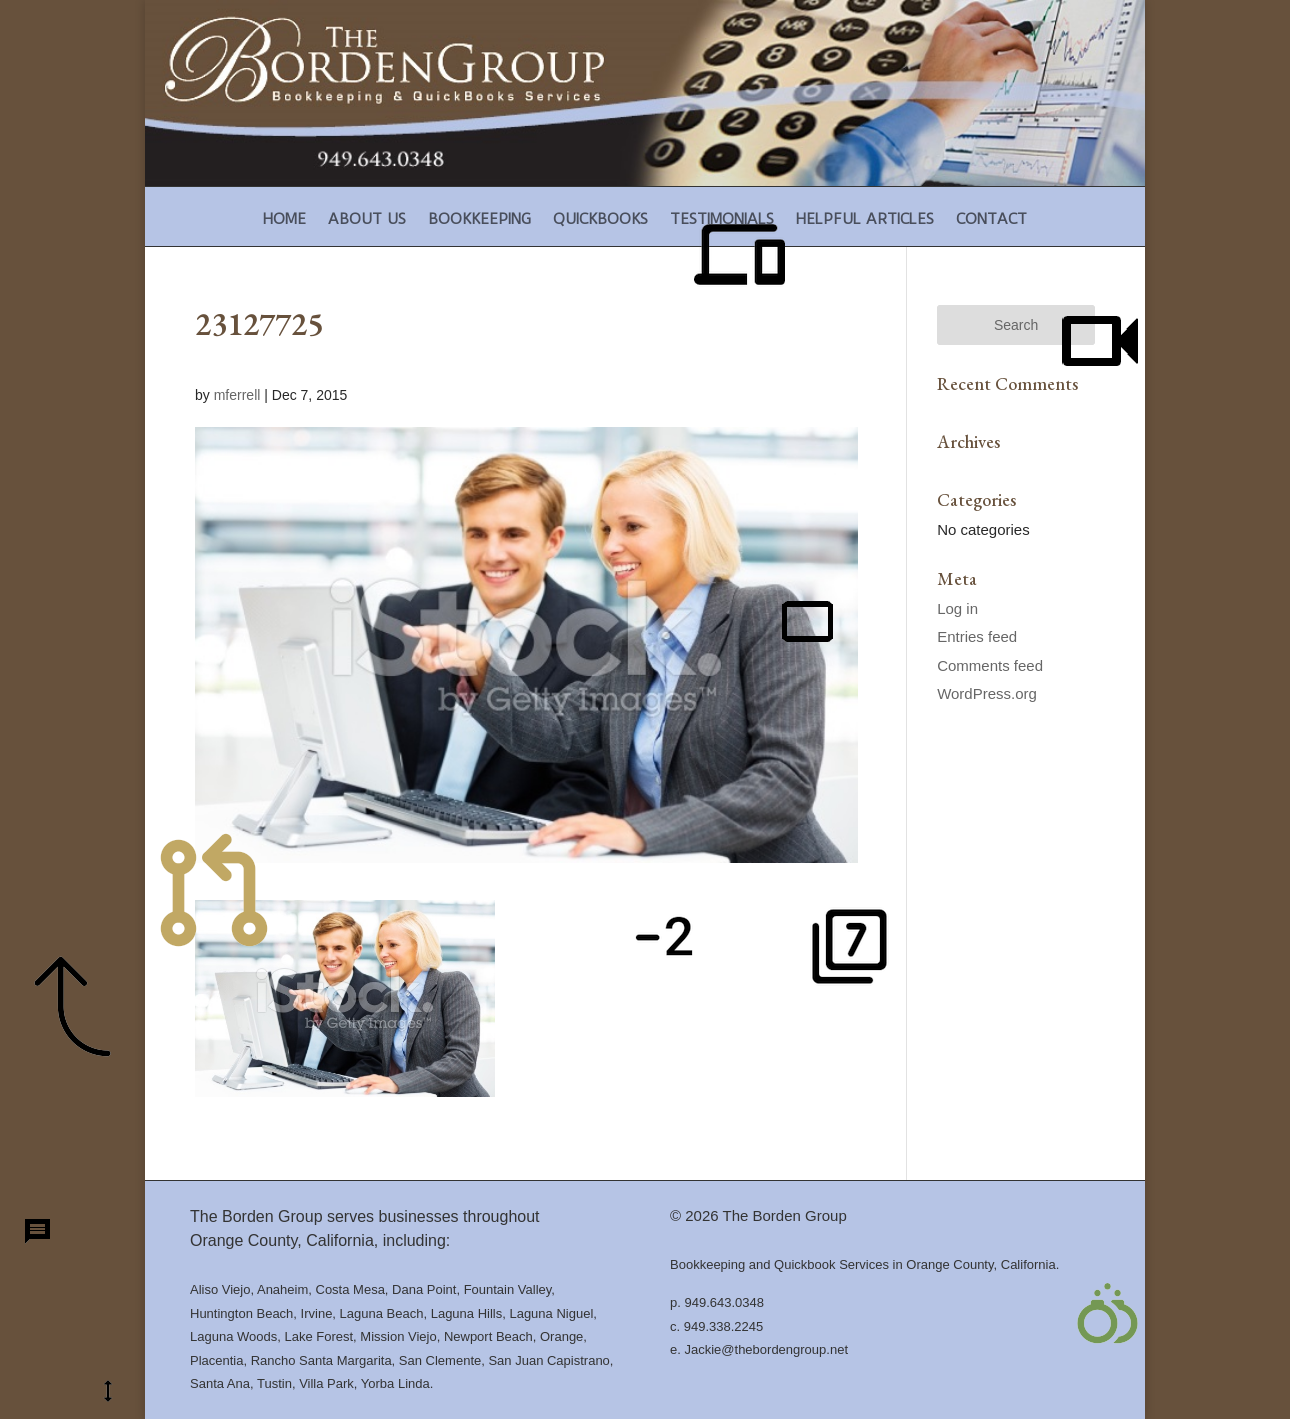 This screenshot has width=1290, height=1419. Describe the element at coordinates (1100, 341) in the screenshot. I see `start a video call` at that location.